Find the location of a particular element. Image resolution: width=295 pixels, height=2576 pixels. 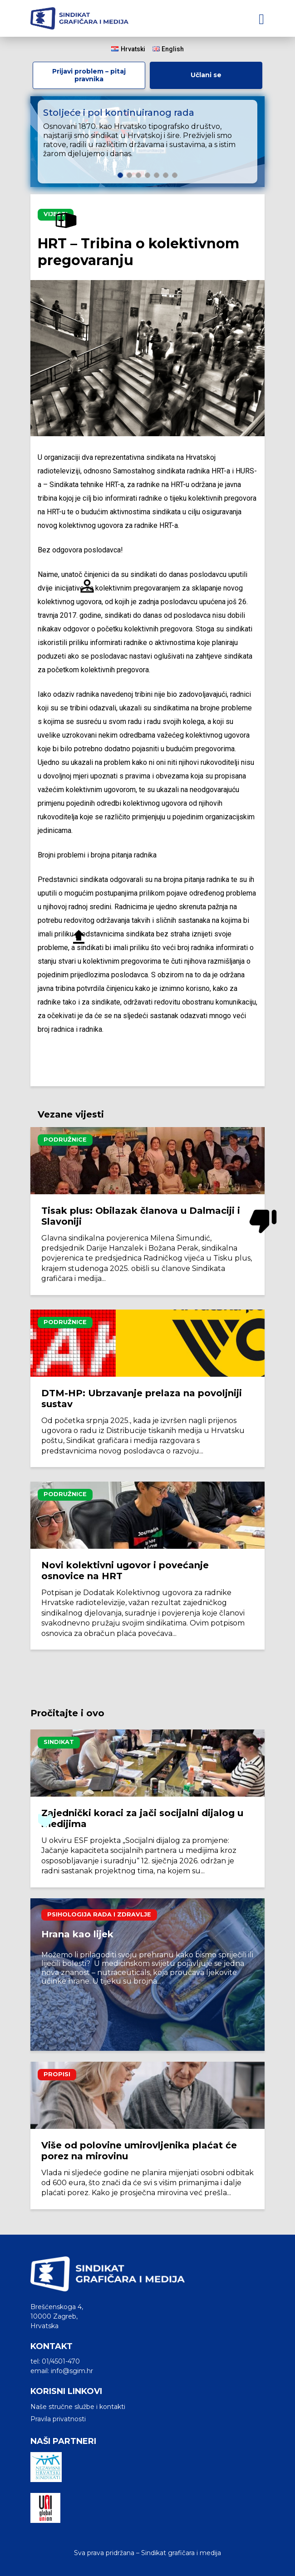

expand content or show more options is located at coordinates (45, 1821).